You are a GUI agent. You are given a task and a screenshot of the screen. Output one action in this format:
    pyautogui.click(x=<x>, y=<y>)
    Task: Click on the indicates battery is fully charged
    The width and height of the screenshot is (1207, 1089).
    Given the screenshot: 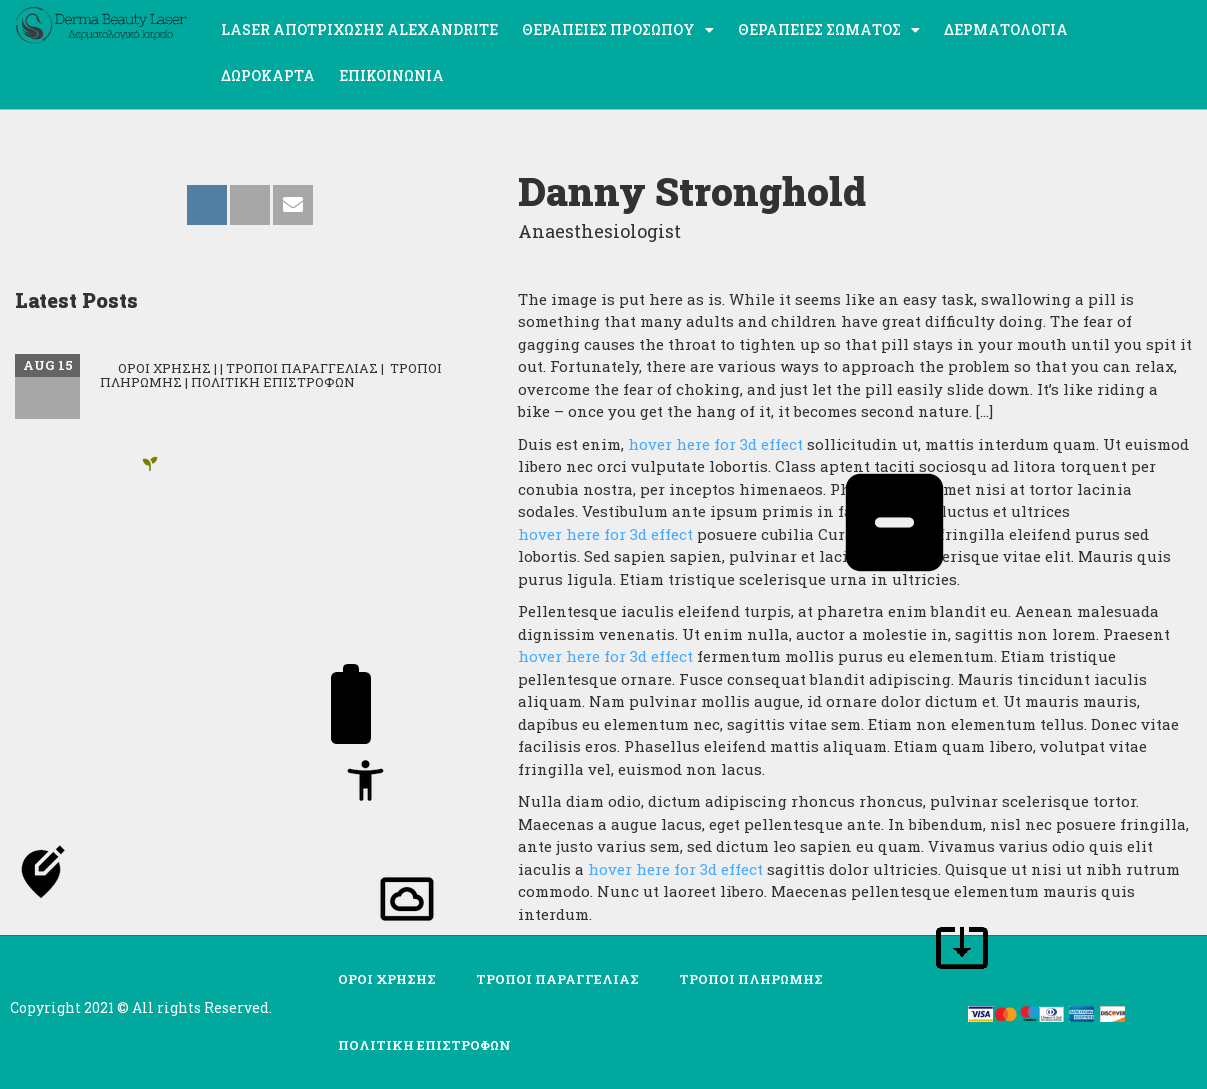 What is the action you would take?
    pyautogui.click(x=351, y=704)
    